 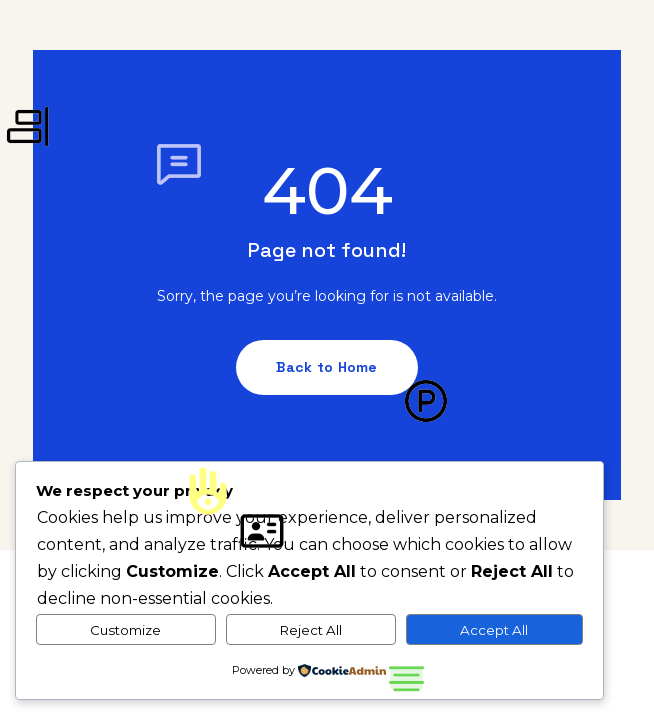 What do you see at coordinates (262, 531) in the screenshot?
I see `view contact details` at bounding box center [262, 531].